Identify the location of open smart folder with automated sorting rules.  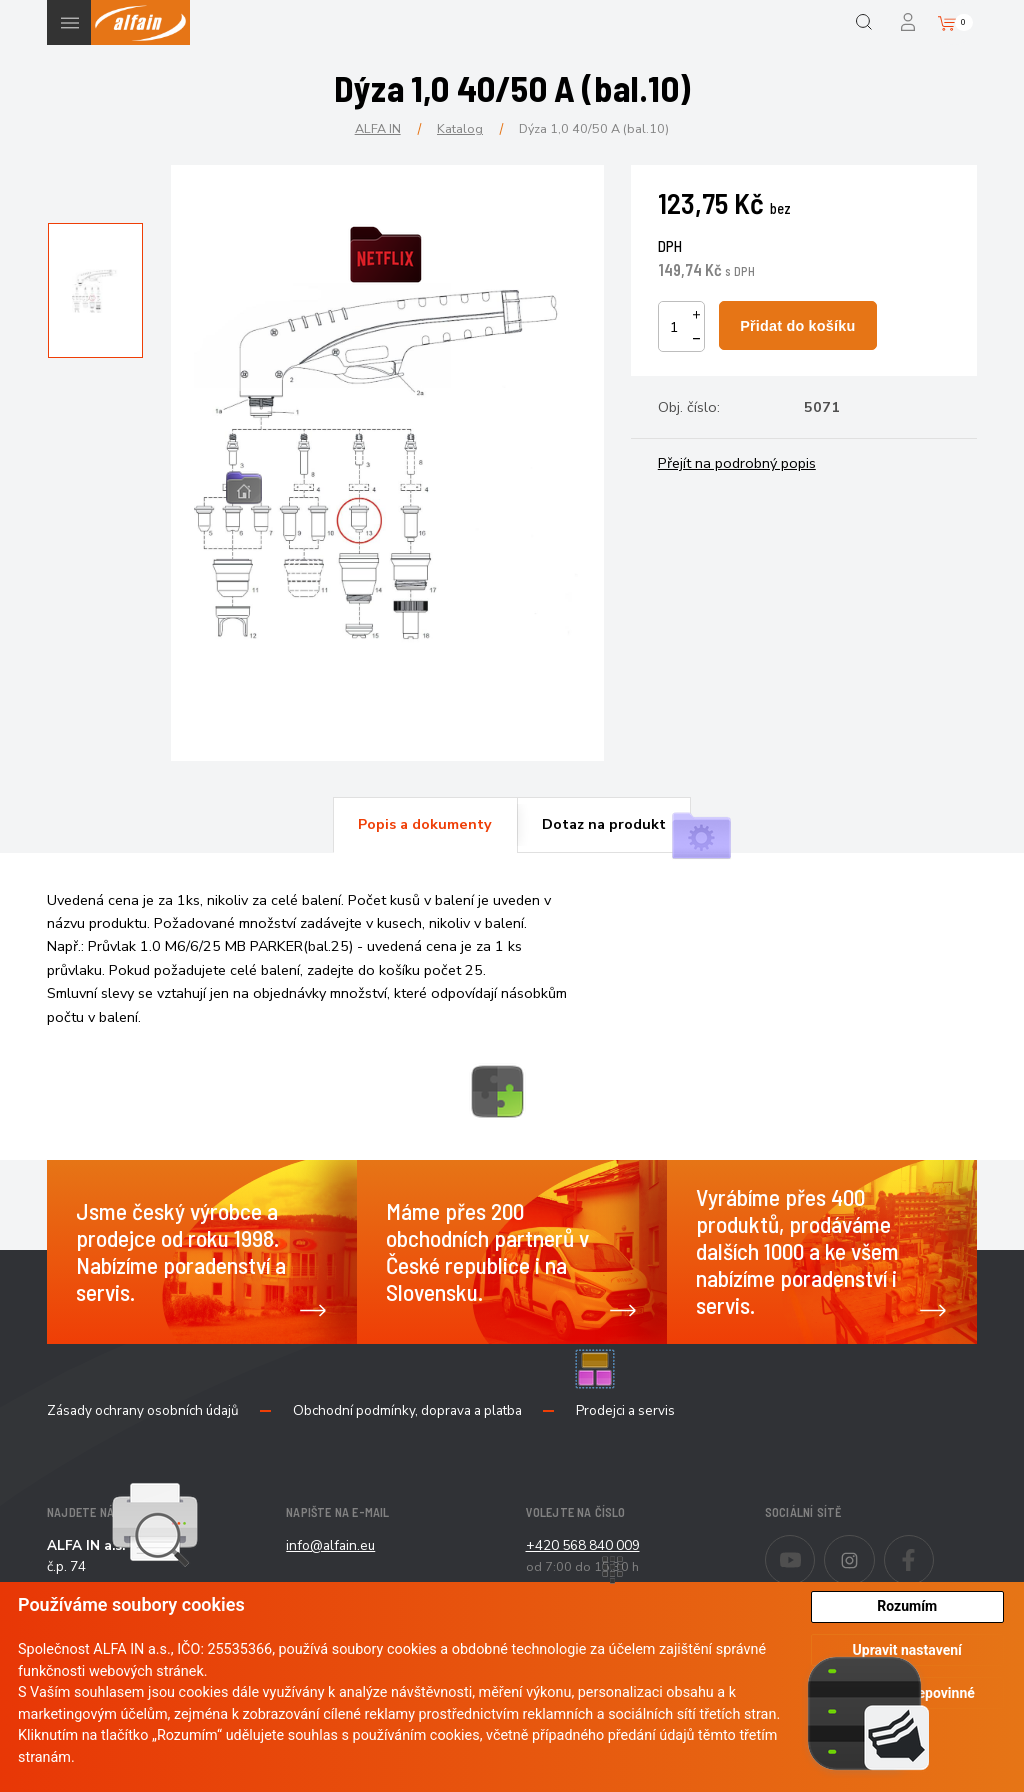
(701, 835).